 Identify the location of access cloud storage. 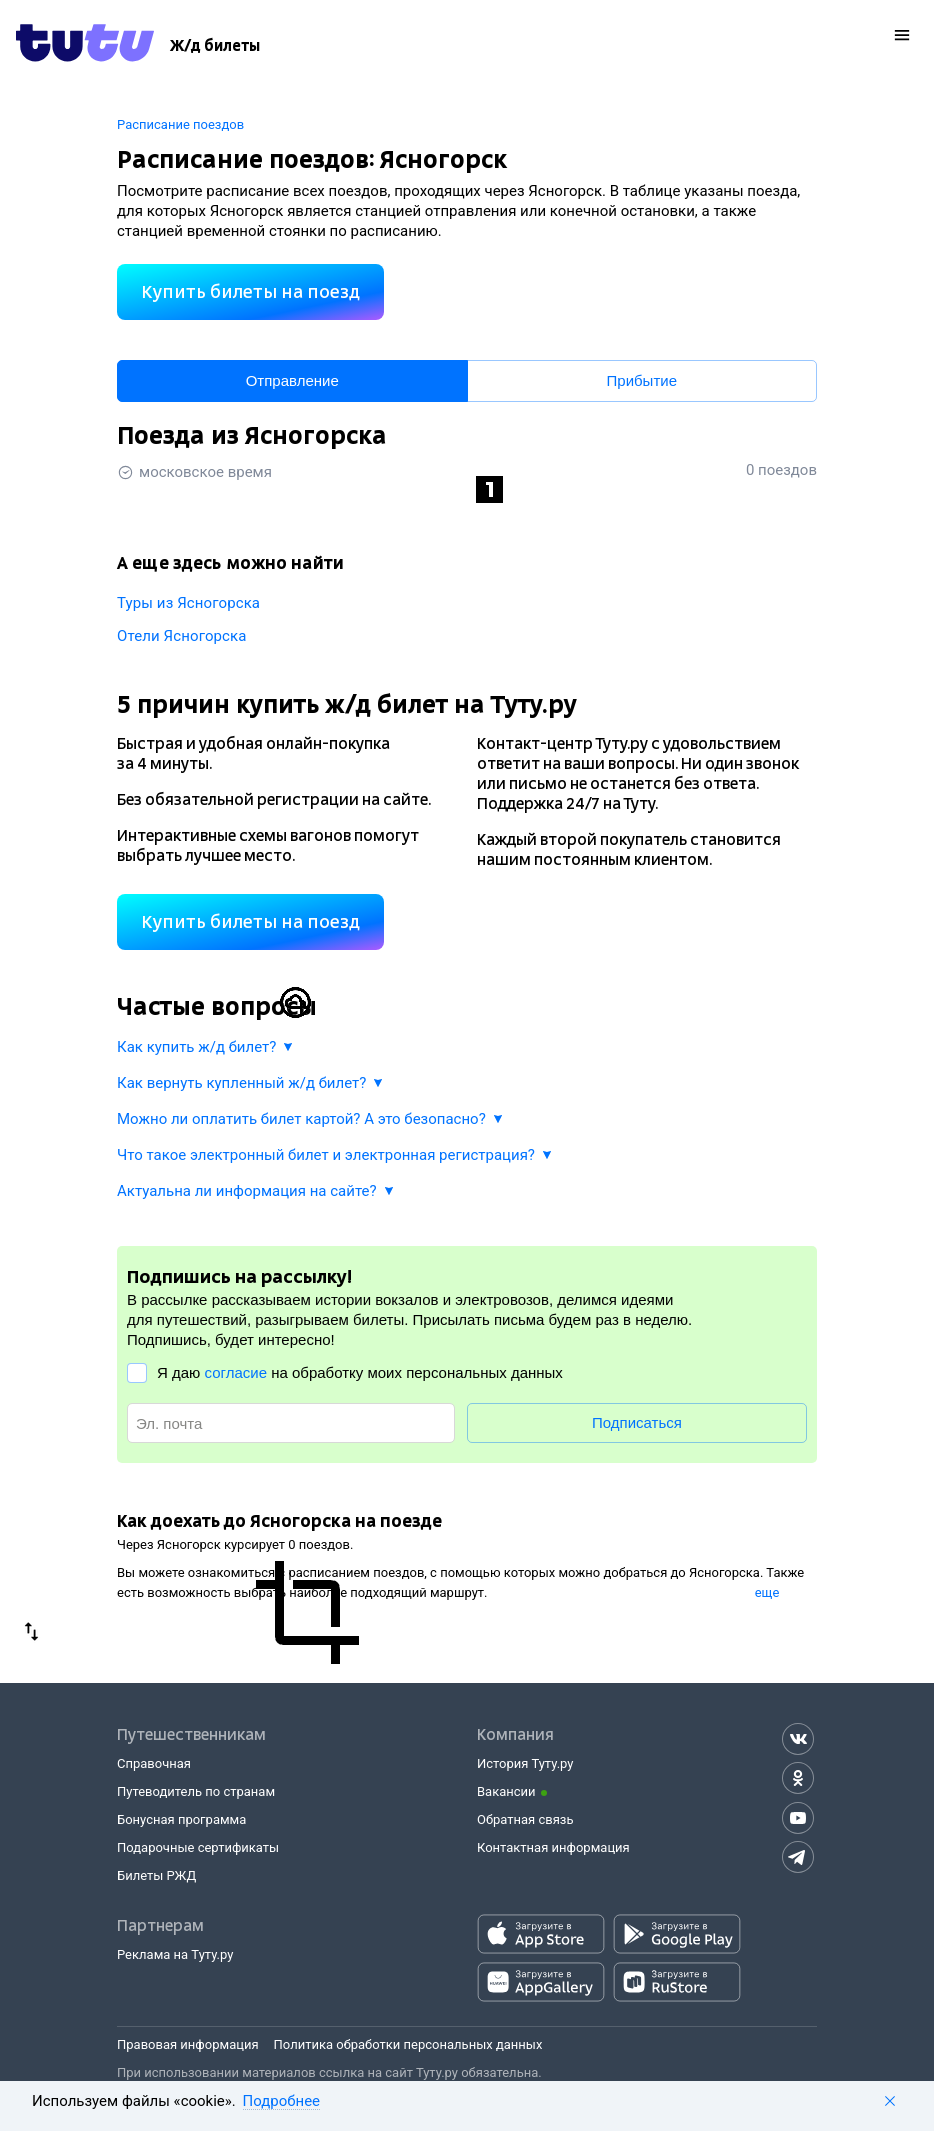
(295, 1002).